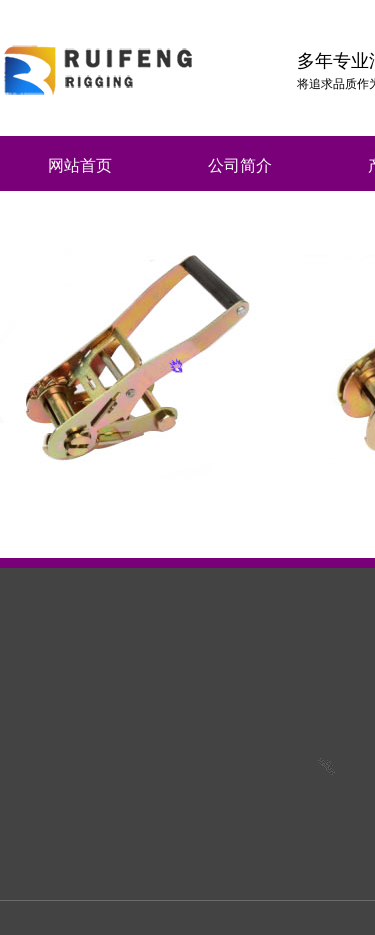  What do you see at coordinates (326, 766) in the screenshot?
I see `disconnect or unlink accounts` at bounding box center [326, 766].